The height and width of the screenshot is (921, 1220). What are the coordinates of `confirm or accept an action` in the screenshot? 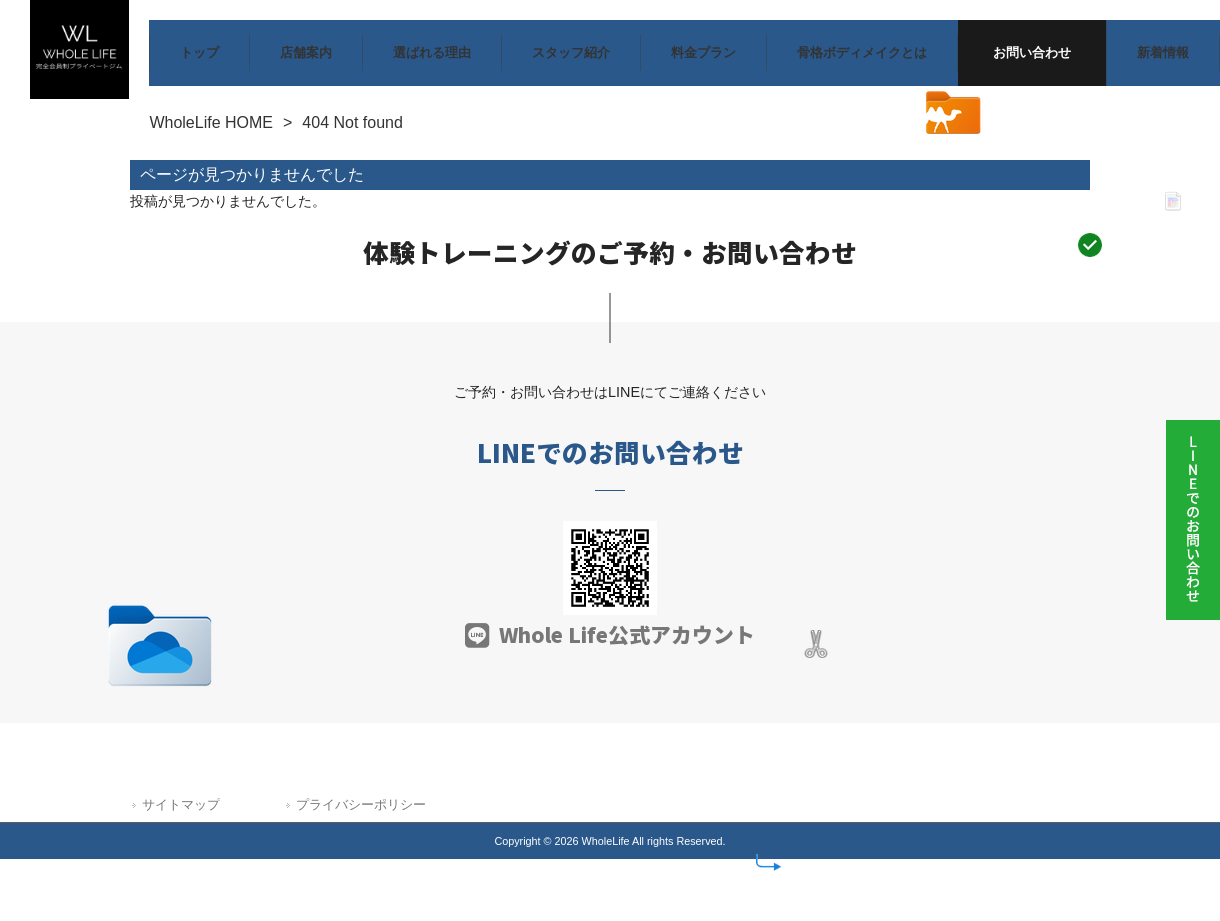 It's located at (1090, 245).